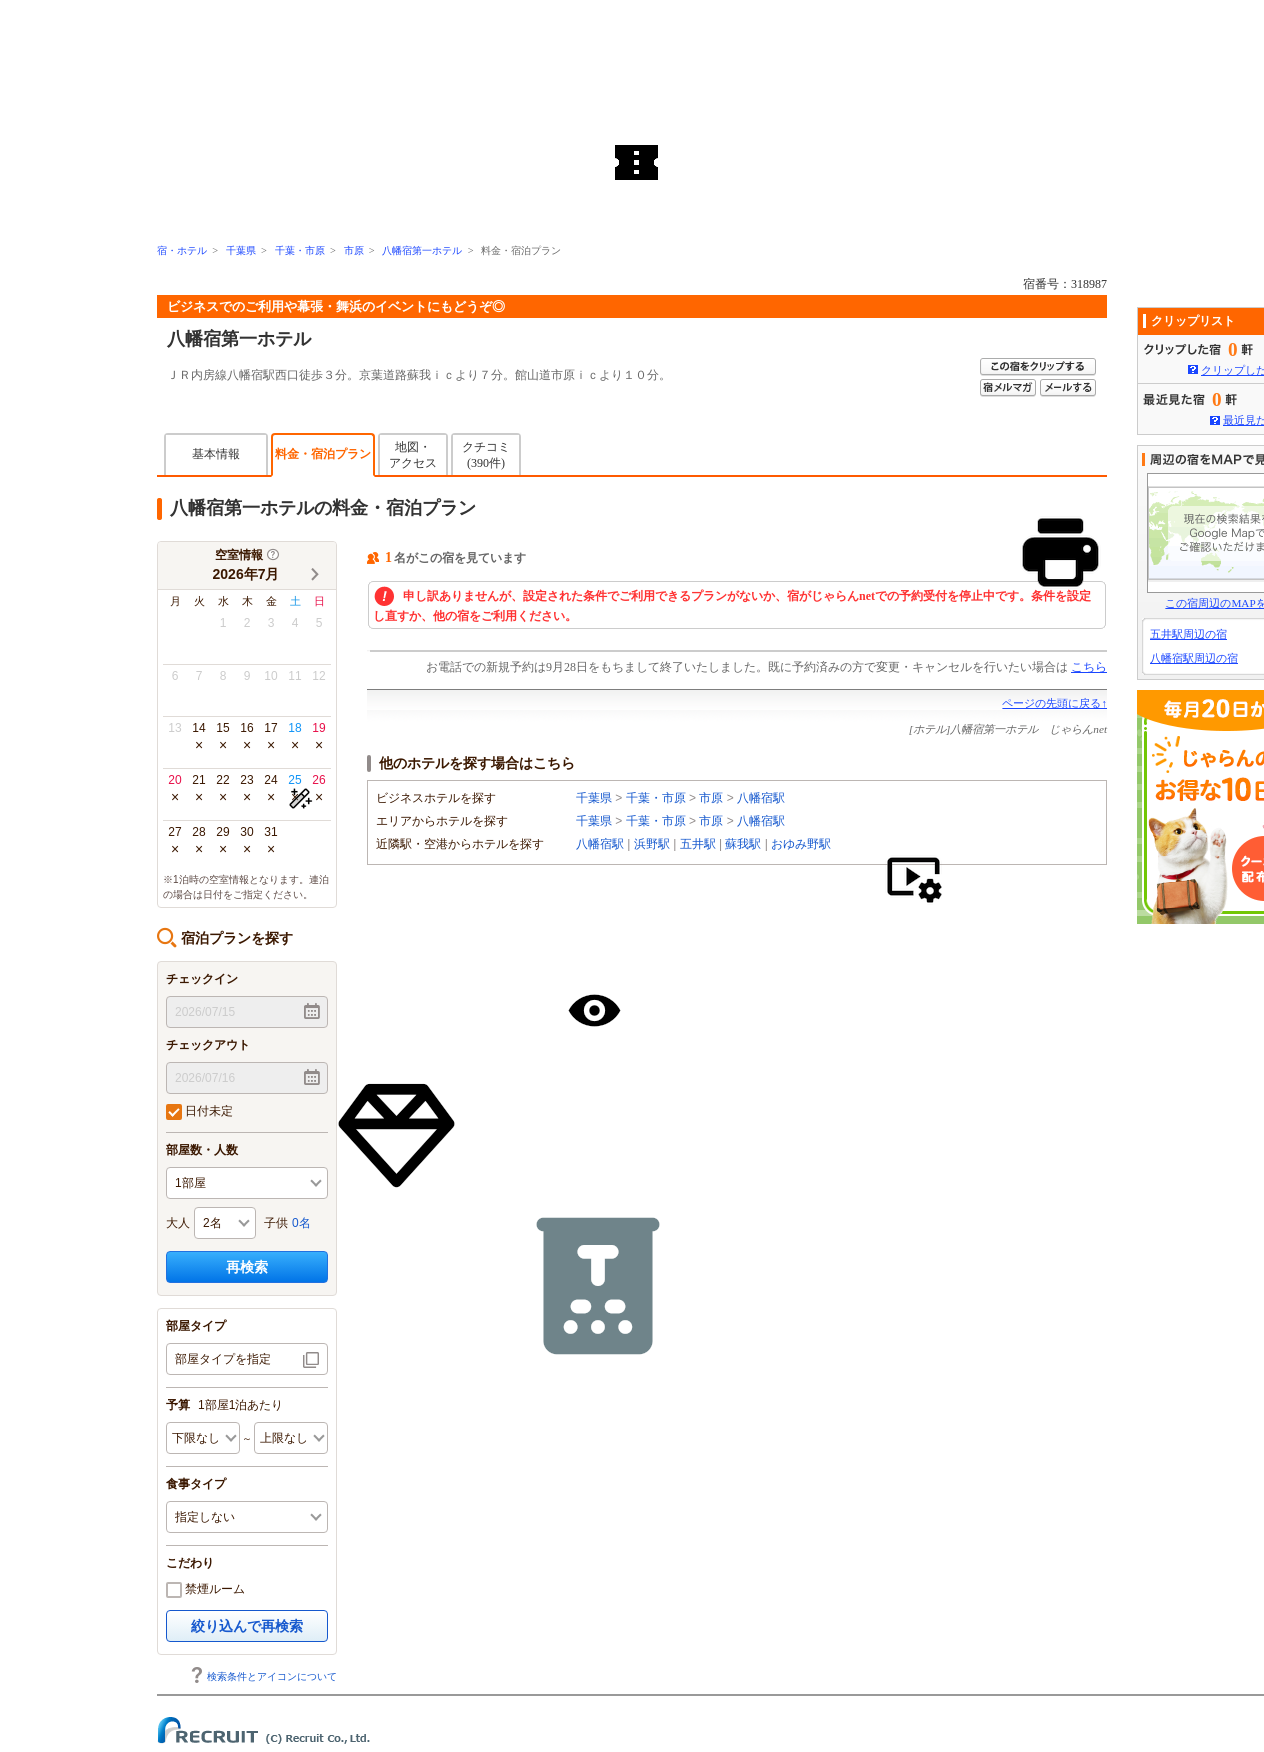 Image resolution: width=1264 pixels, height=1752 pixels. Describe the element at coordinates (594, 1010) in the screenshot. I see `show hidden content` at that location.